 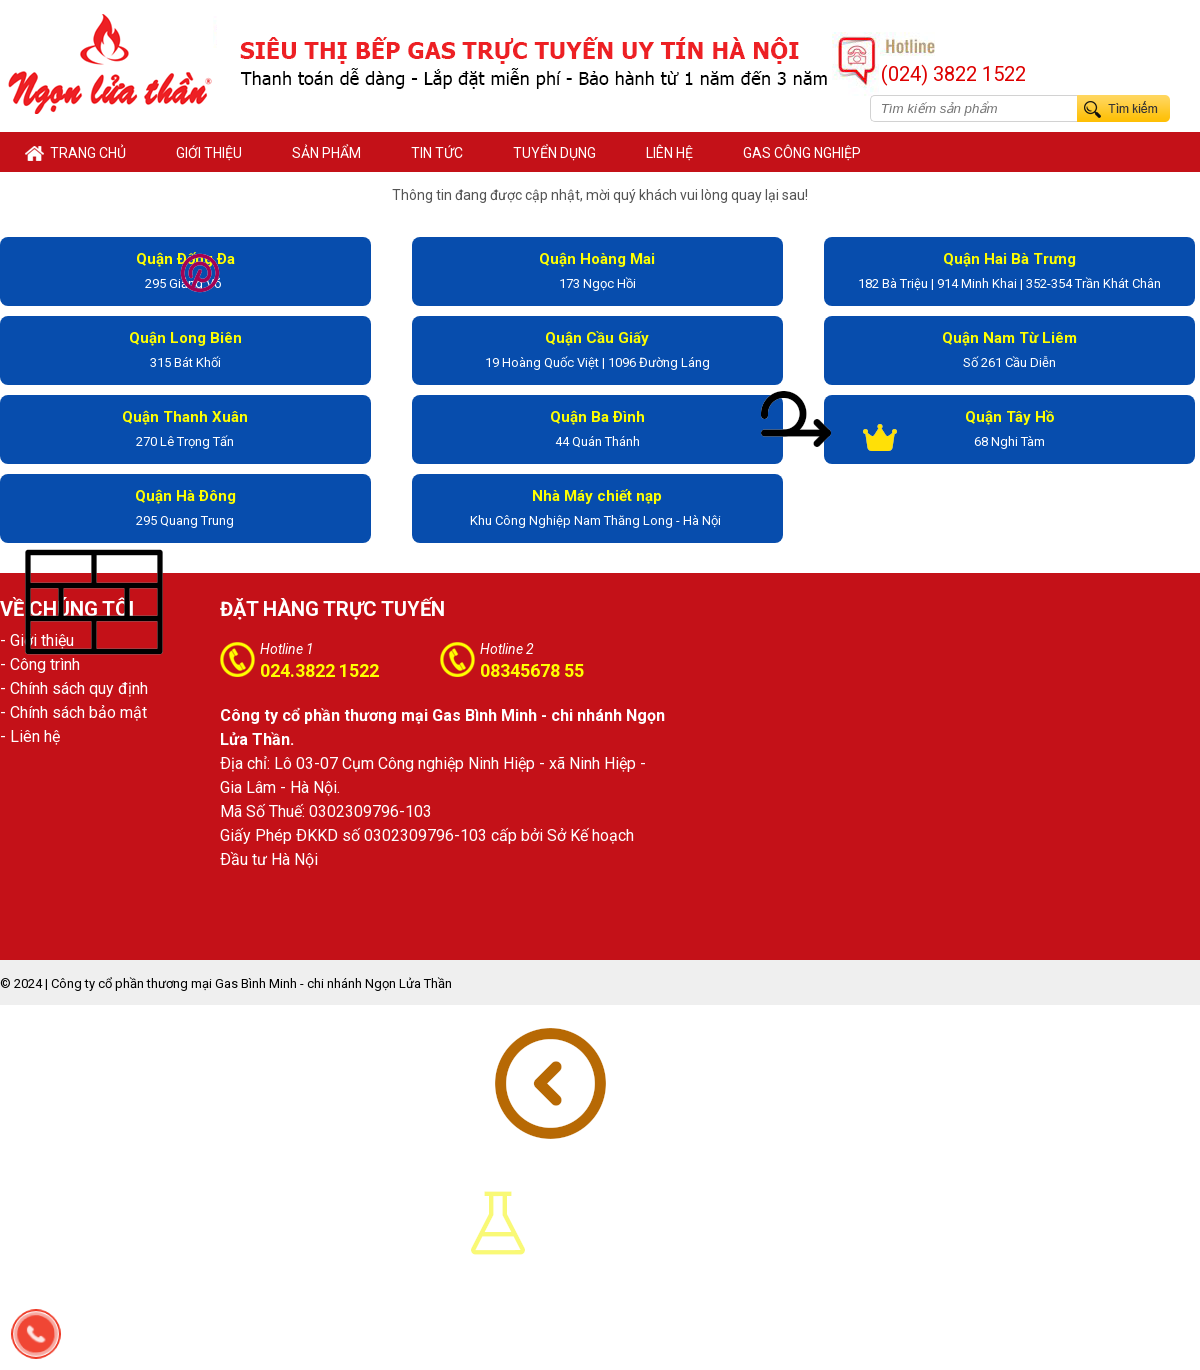 I want to click on iterate or repeat a process, so click(x=796, y=419).